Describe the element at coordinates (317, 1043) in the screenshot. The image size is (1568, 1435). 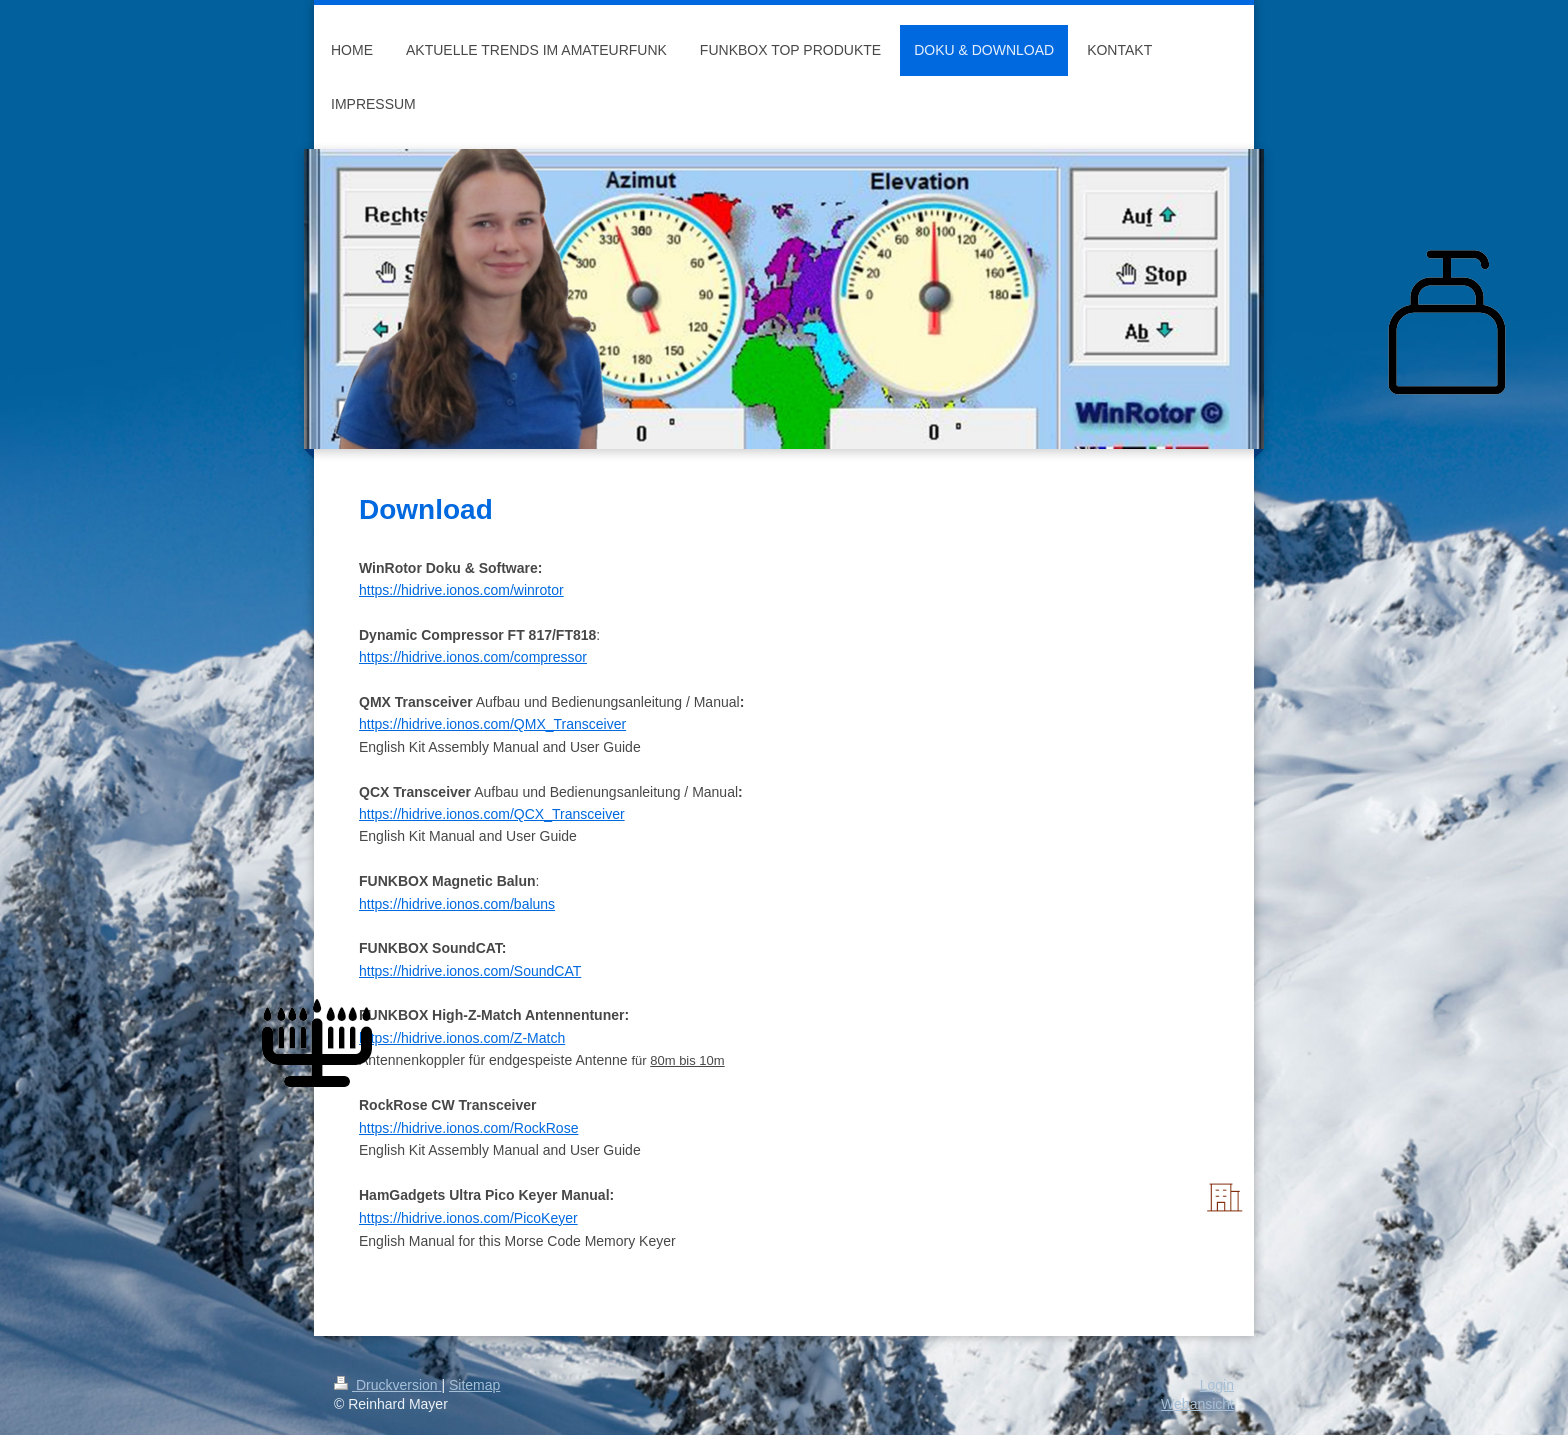
I see `indicates Hanukkah-related content or events` at that location.